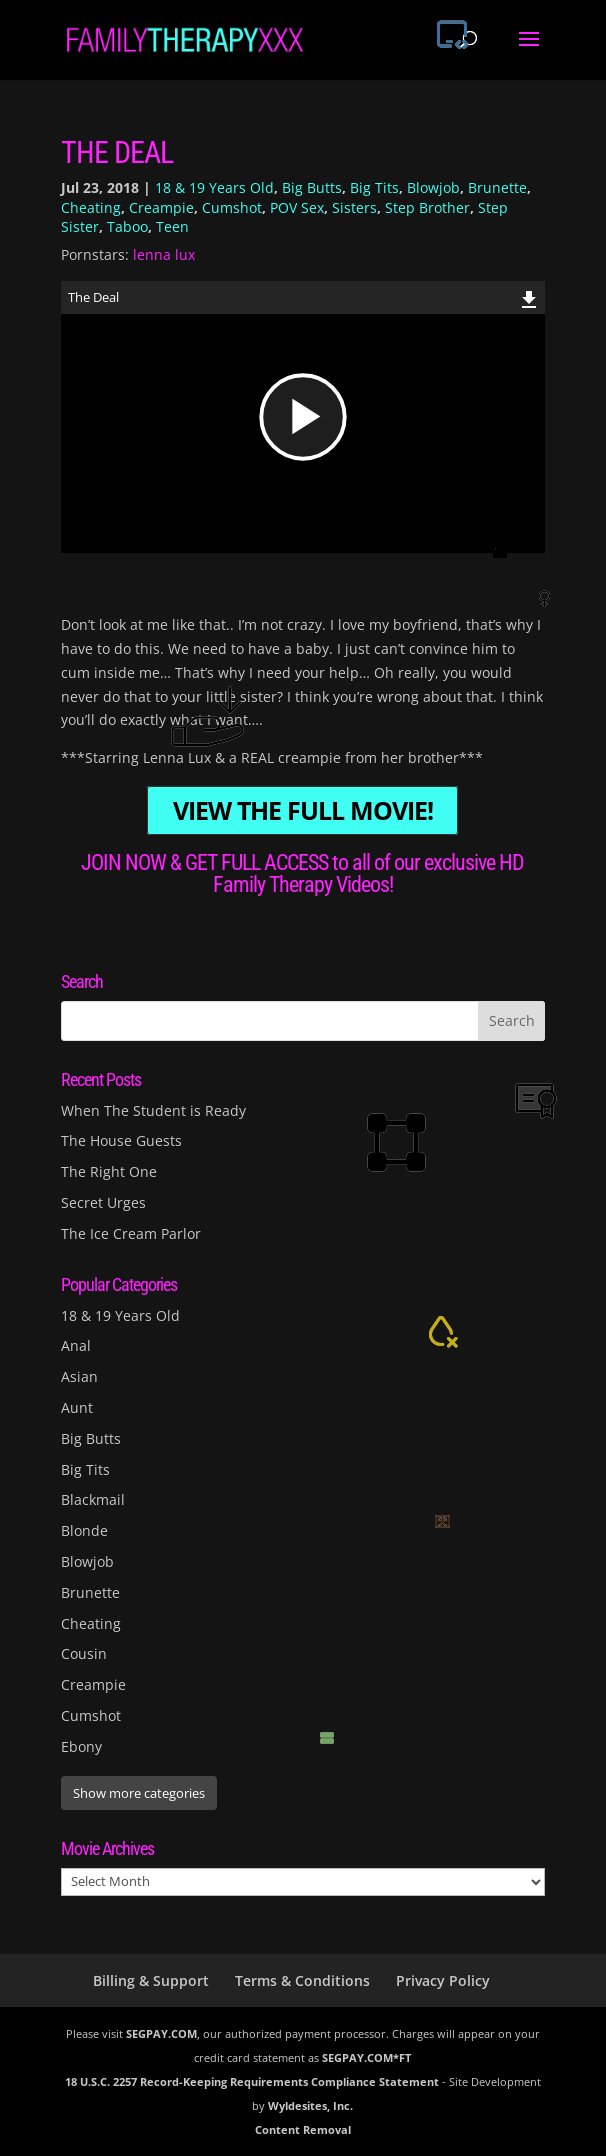 Image resolution: width=606 pixels, height=2156 pixels. I want to click on open your library or reading list, so click(500, 549).